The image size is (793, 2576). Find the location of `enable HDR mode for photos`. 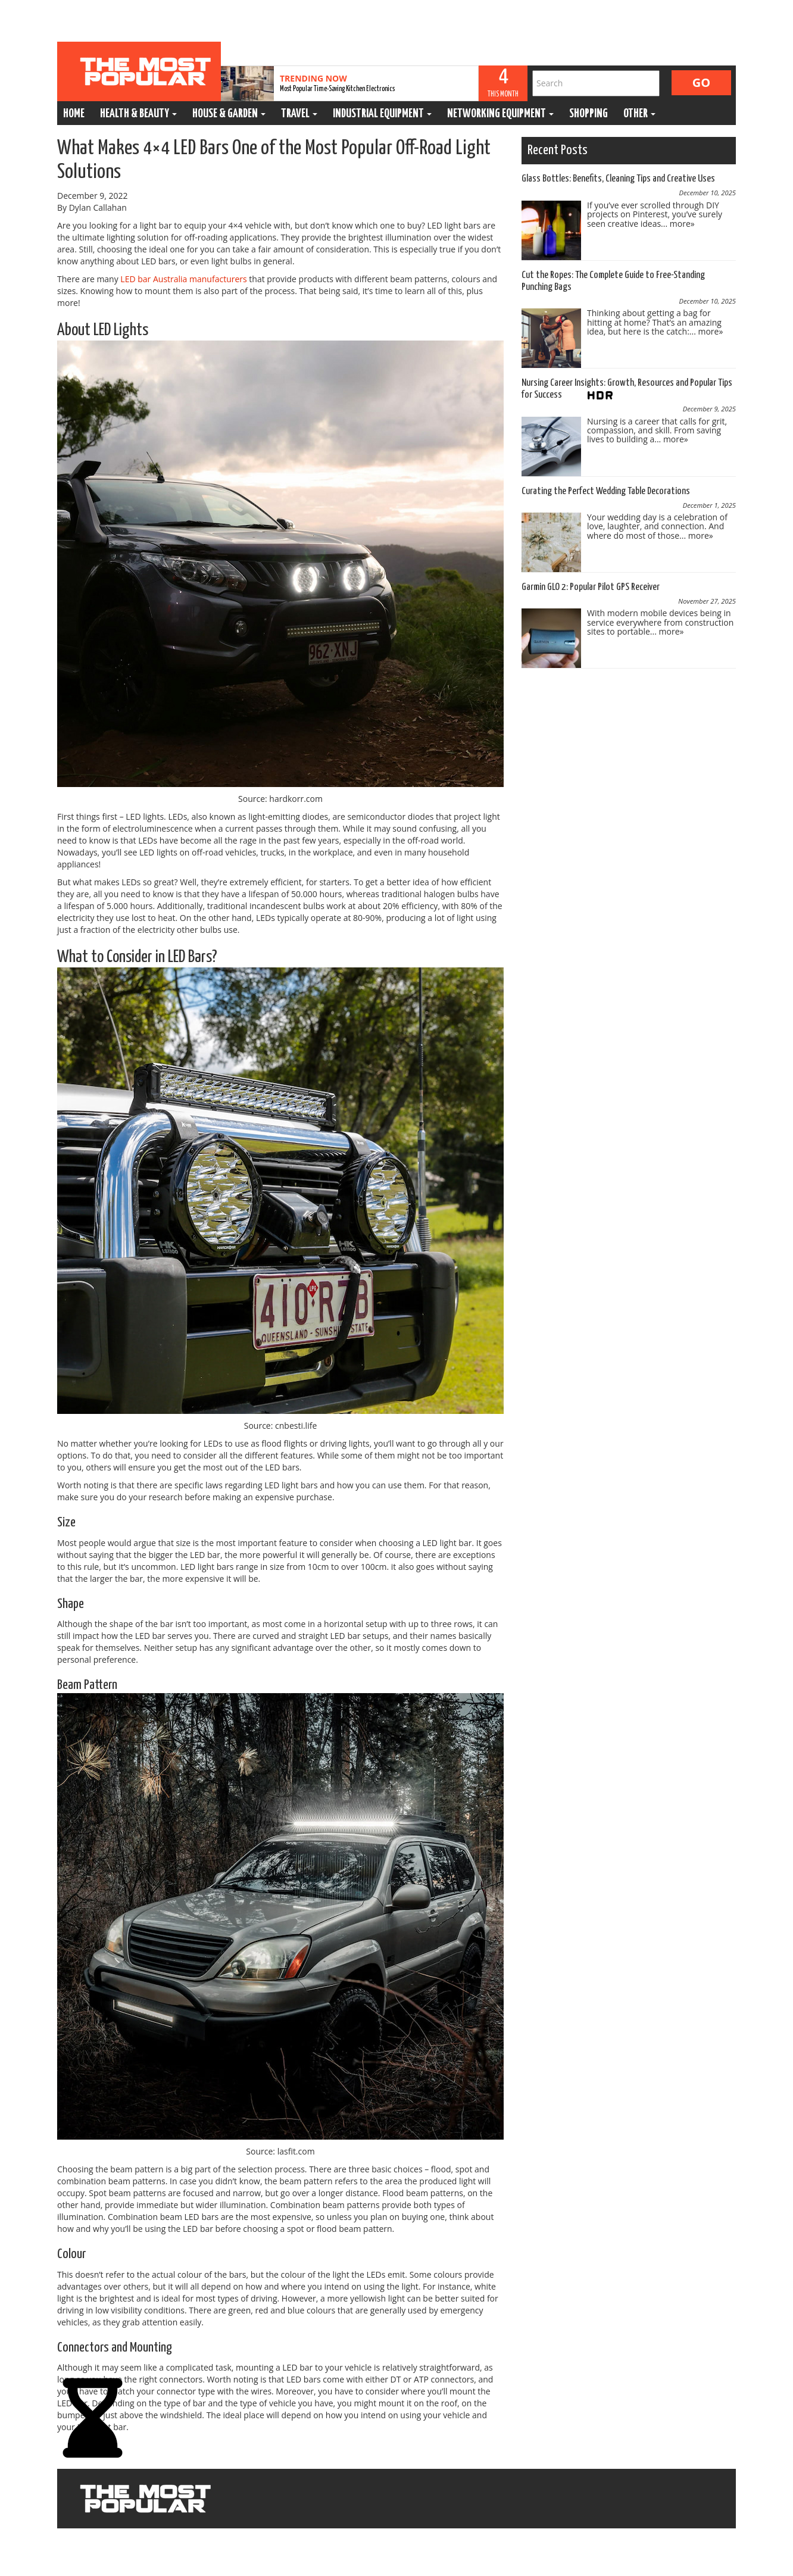

enable HDR mode for photos is located at coordinates (600, 395).